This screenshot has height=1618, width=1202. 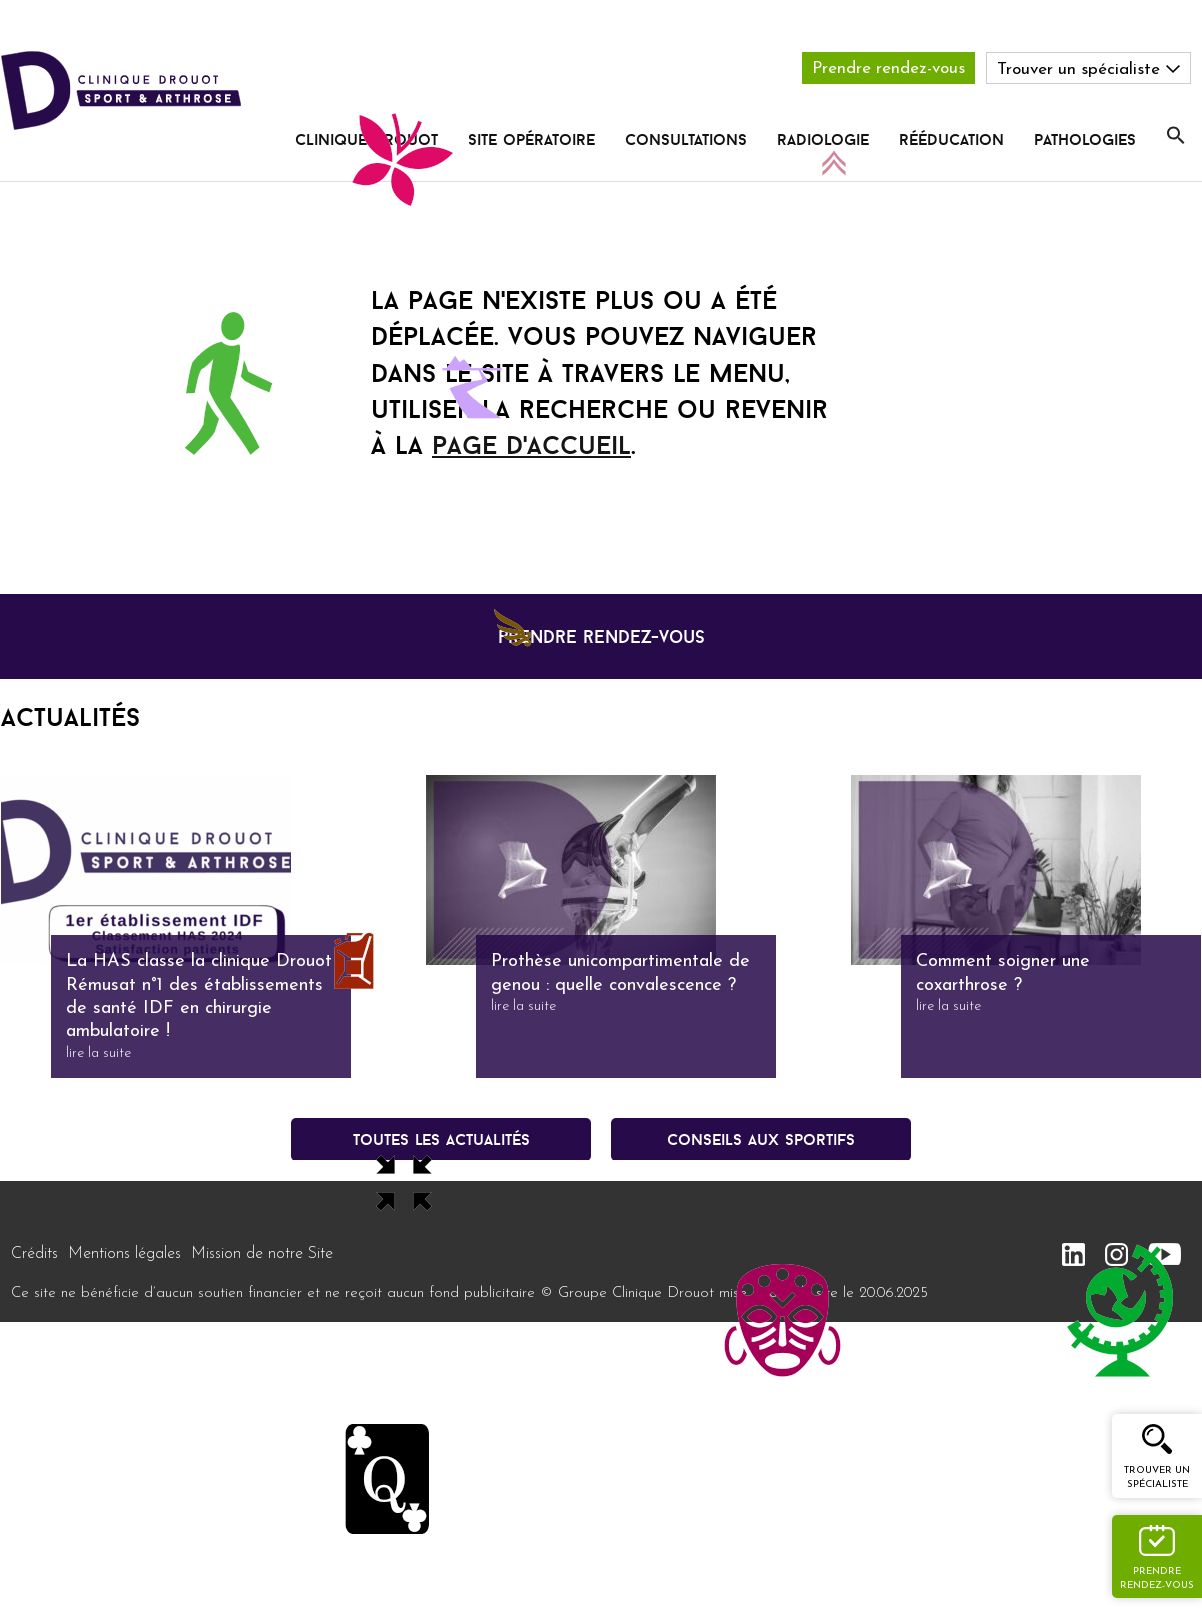 What do you see at coordinates (512, 627) in the screenshot?
I see `indicates flight or airborne ability in gameplay` at bounding box center [512, 627].